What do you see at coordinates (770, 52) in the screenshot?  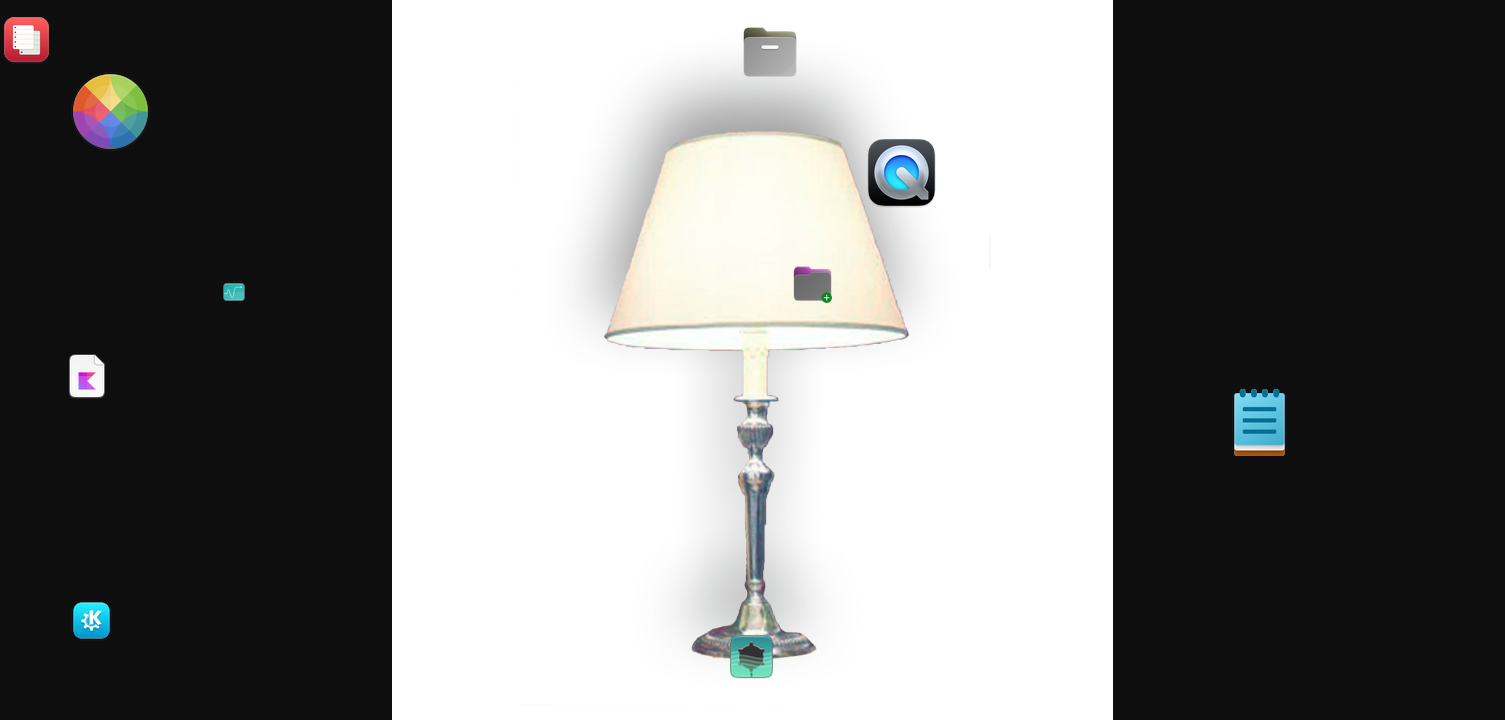 I see `open the file manager application` at bounding box center [770, 52].